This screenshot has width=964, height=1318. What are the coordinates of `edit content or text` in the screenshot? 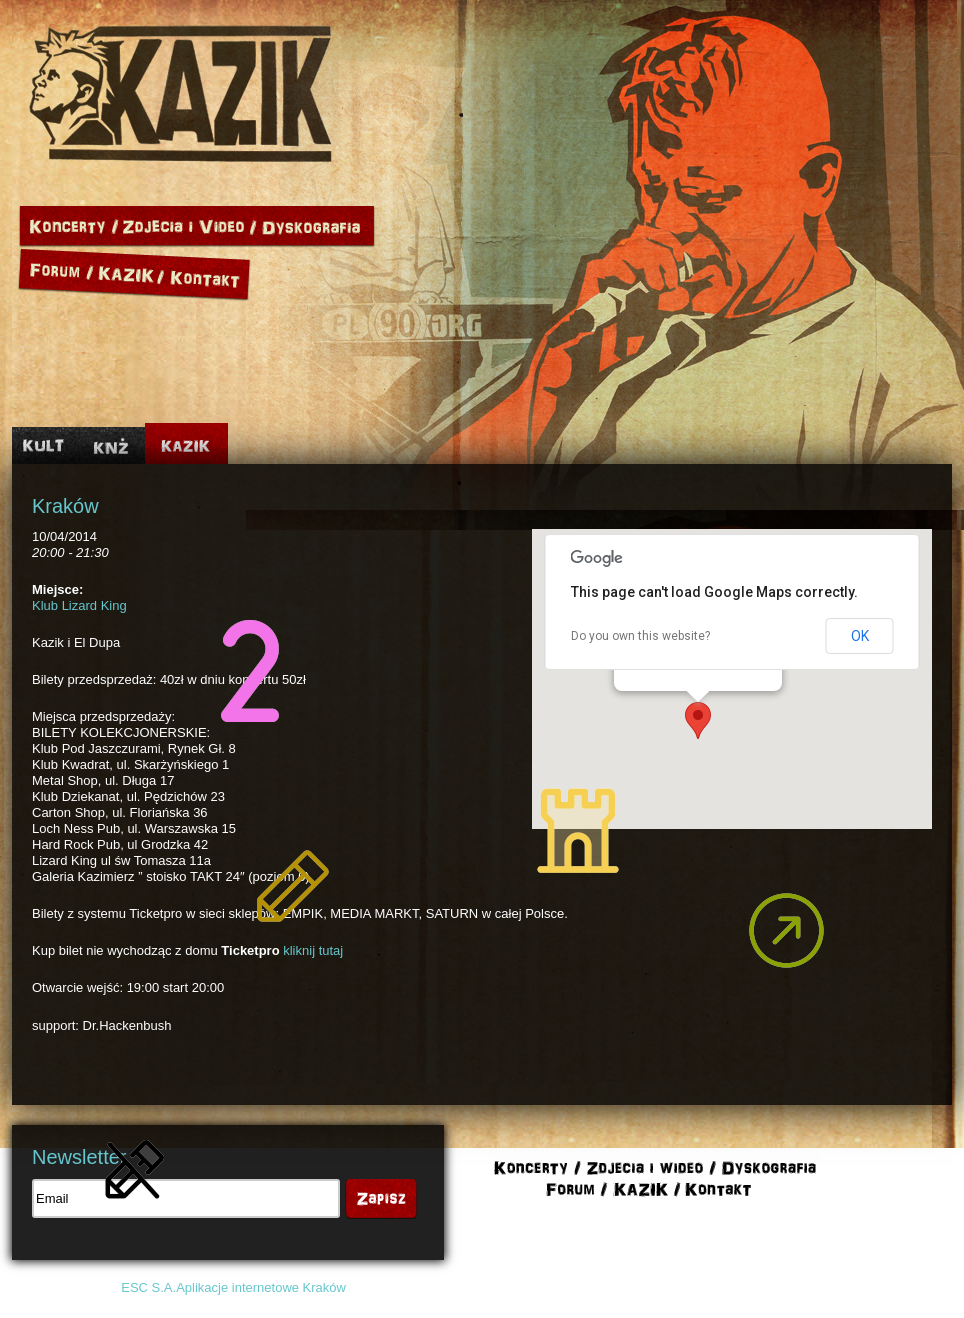 It's located at (291, 887).